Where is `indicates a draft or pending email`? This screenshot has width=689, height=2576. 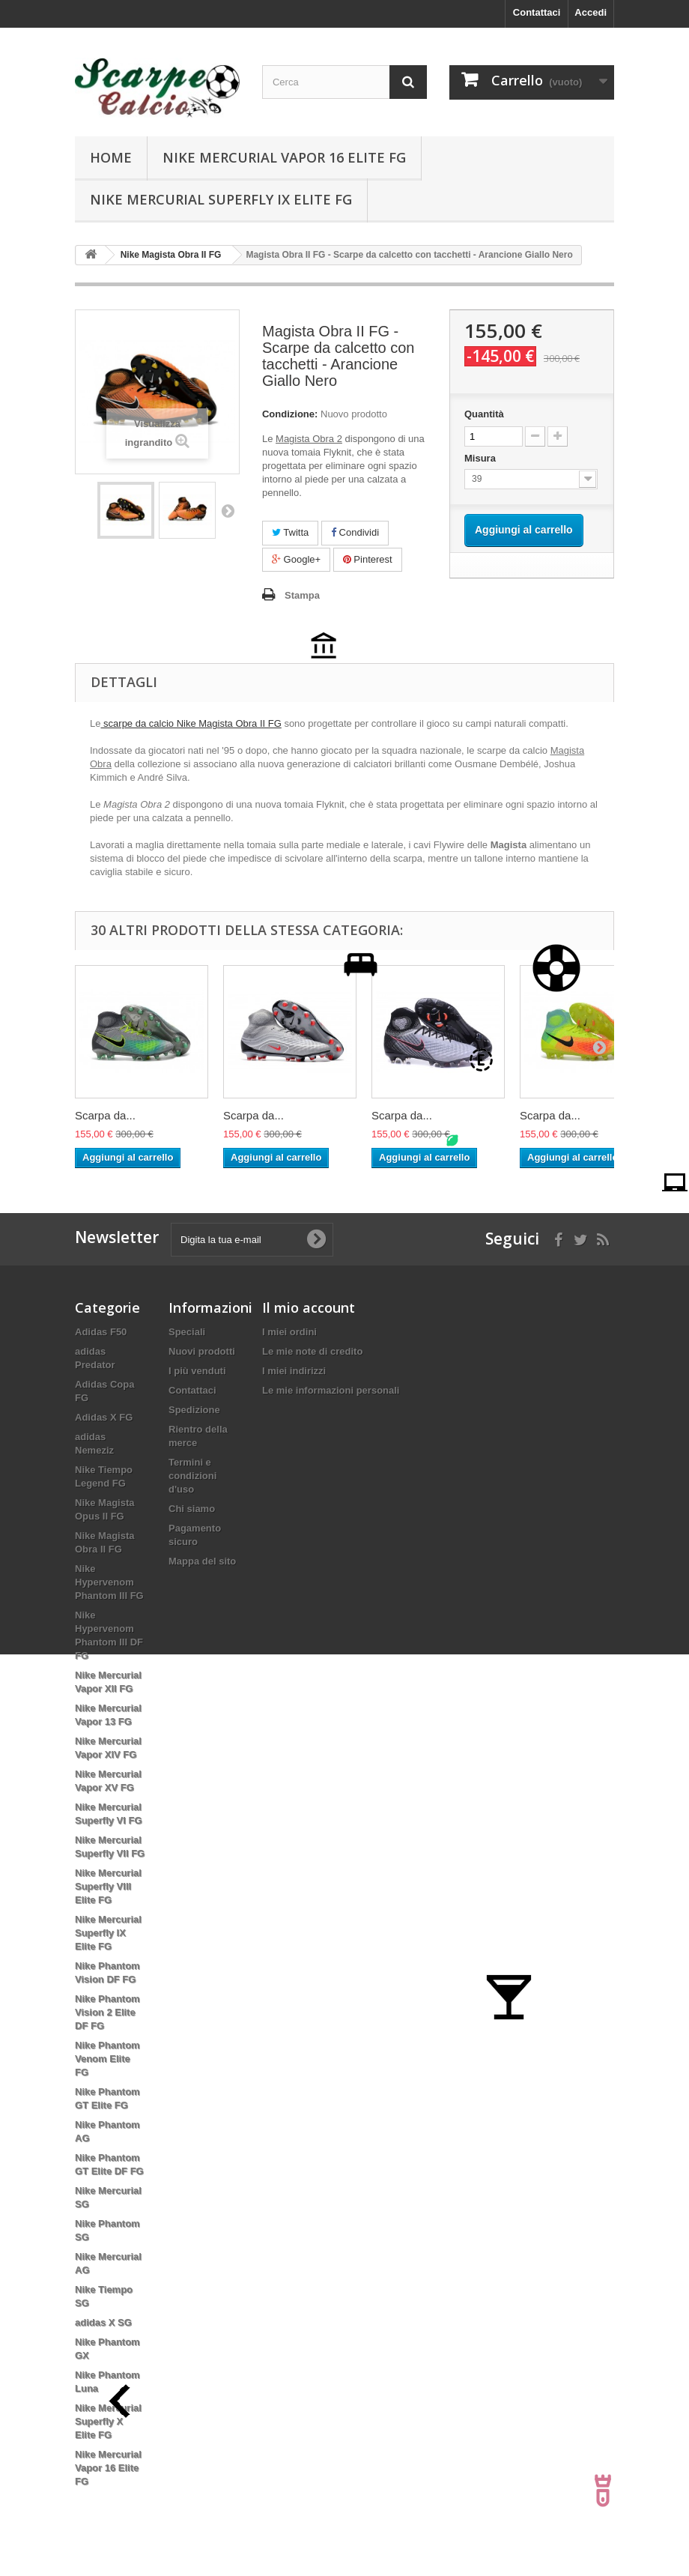
indicates a draft or pending email is located at coordinates (481, 1059).